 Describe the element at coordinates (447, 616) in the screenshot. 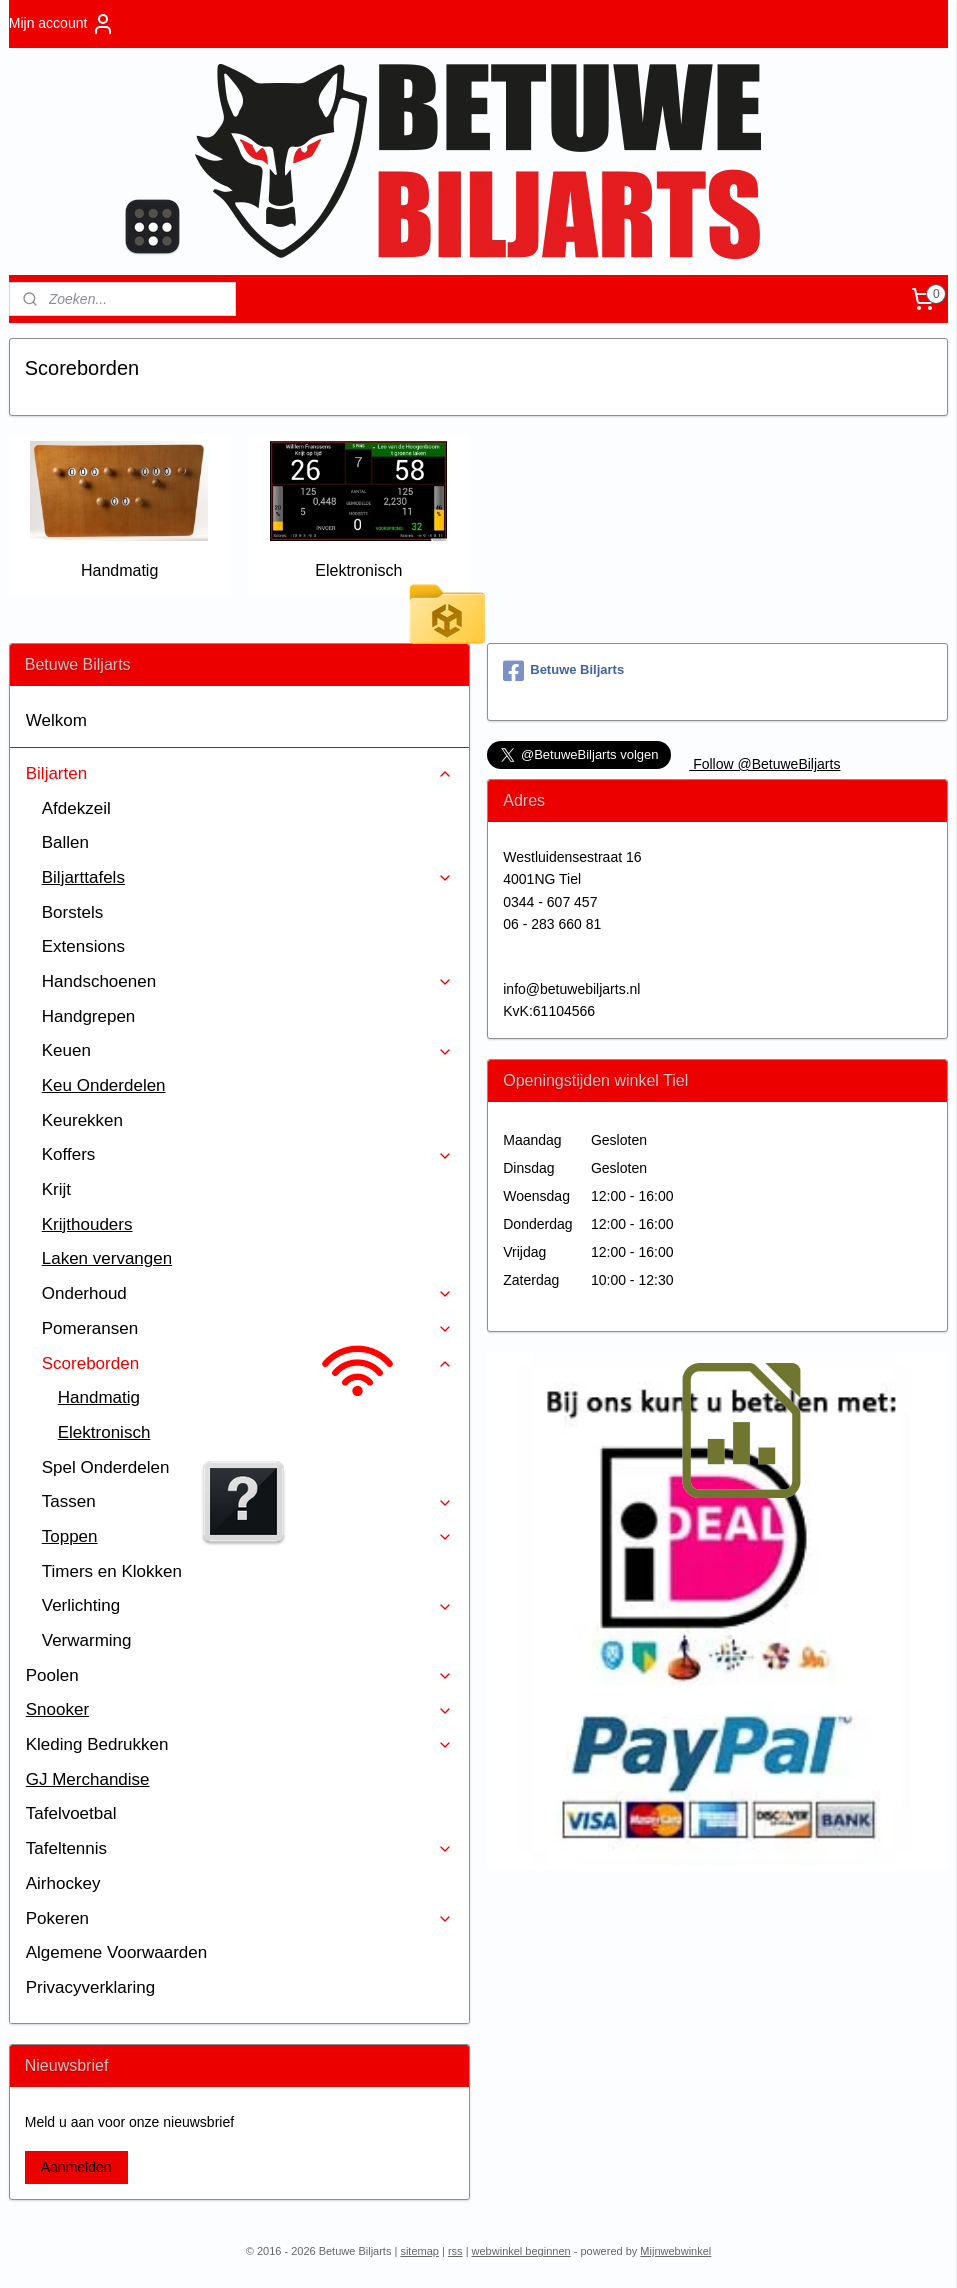

I see `open unity project files folder` at that location.